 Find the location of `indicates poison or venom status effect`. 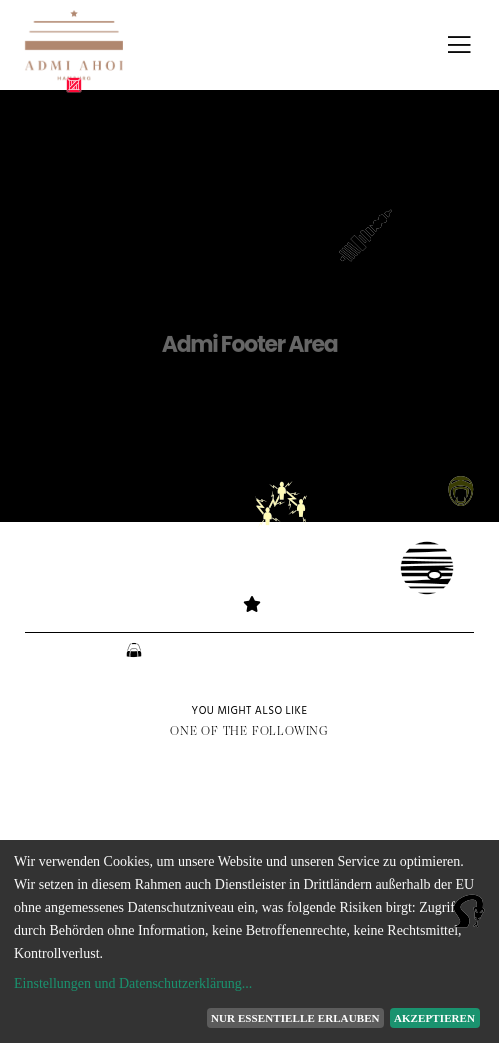

indicates poison or venom status effect is located at coordinates (461, 491).